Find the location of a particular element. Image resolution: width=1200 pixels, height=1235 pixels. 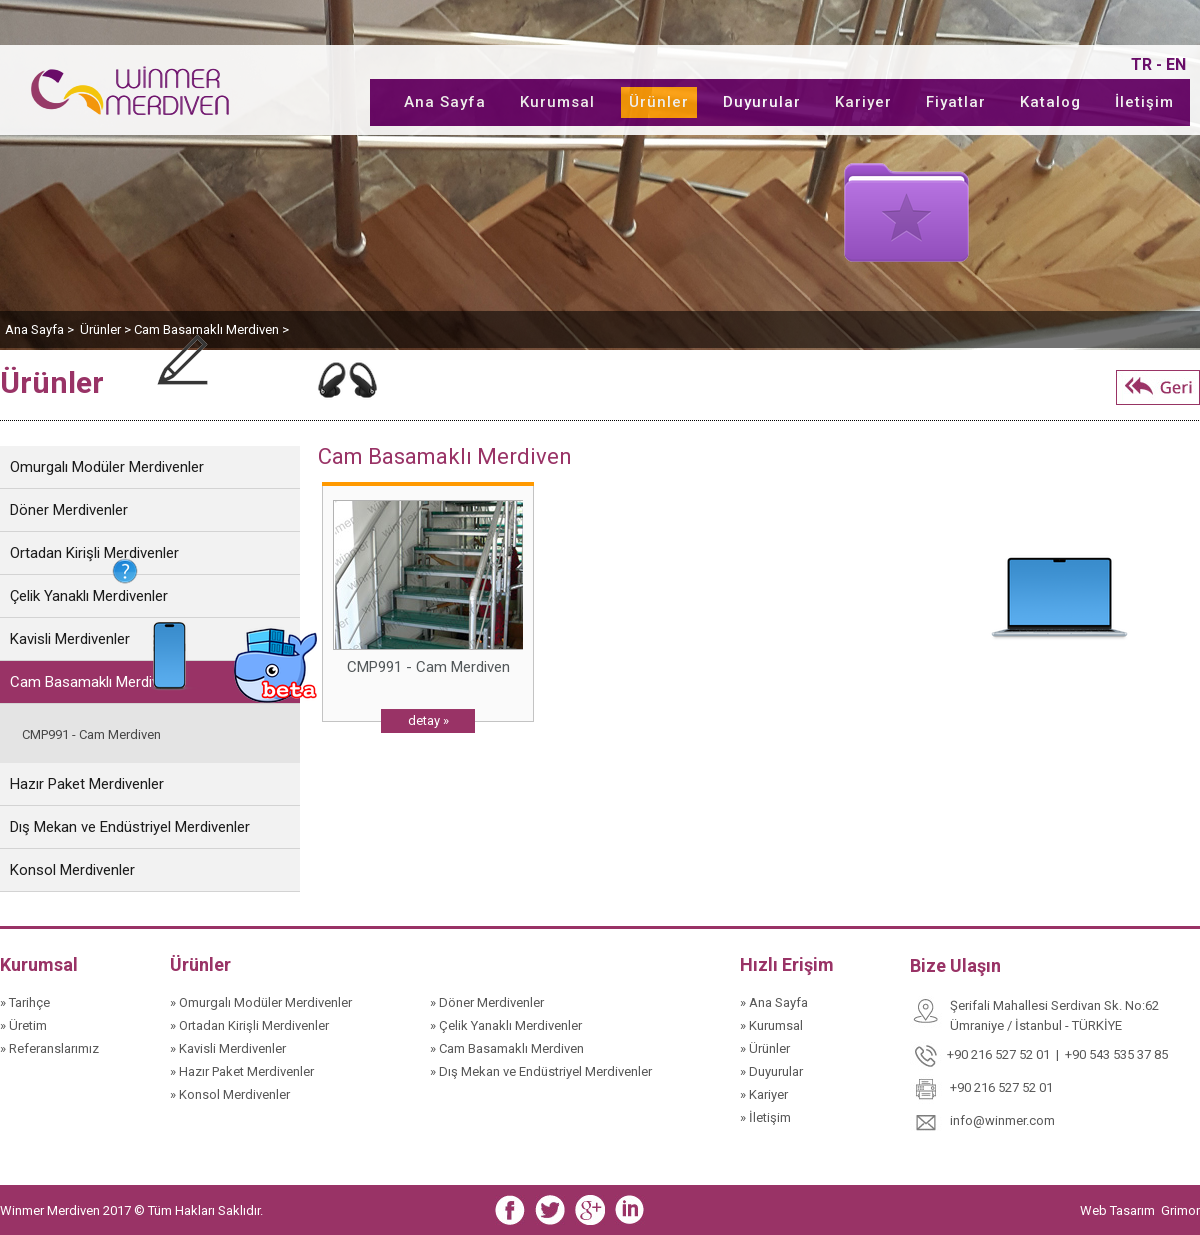

open your bookmarked or favorite files folder is located at coordinates (906, 212).